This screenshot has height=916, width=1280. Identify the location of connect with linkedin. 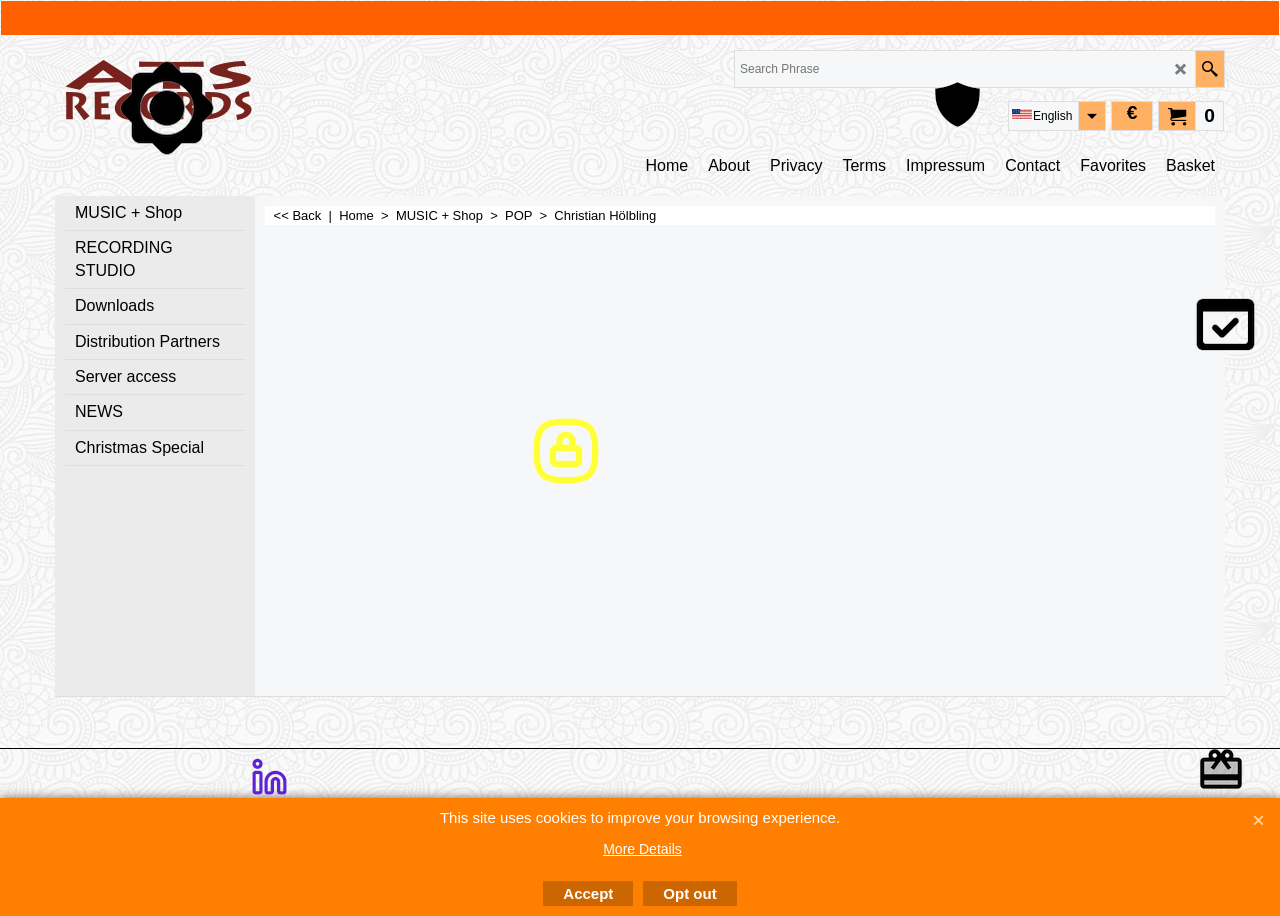
(269, 777).